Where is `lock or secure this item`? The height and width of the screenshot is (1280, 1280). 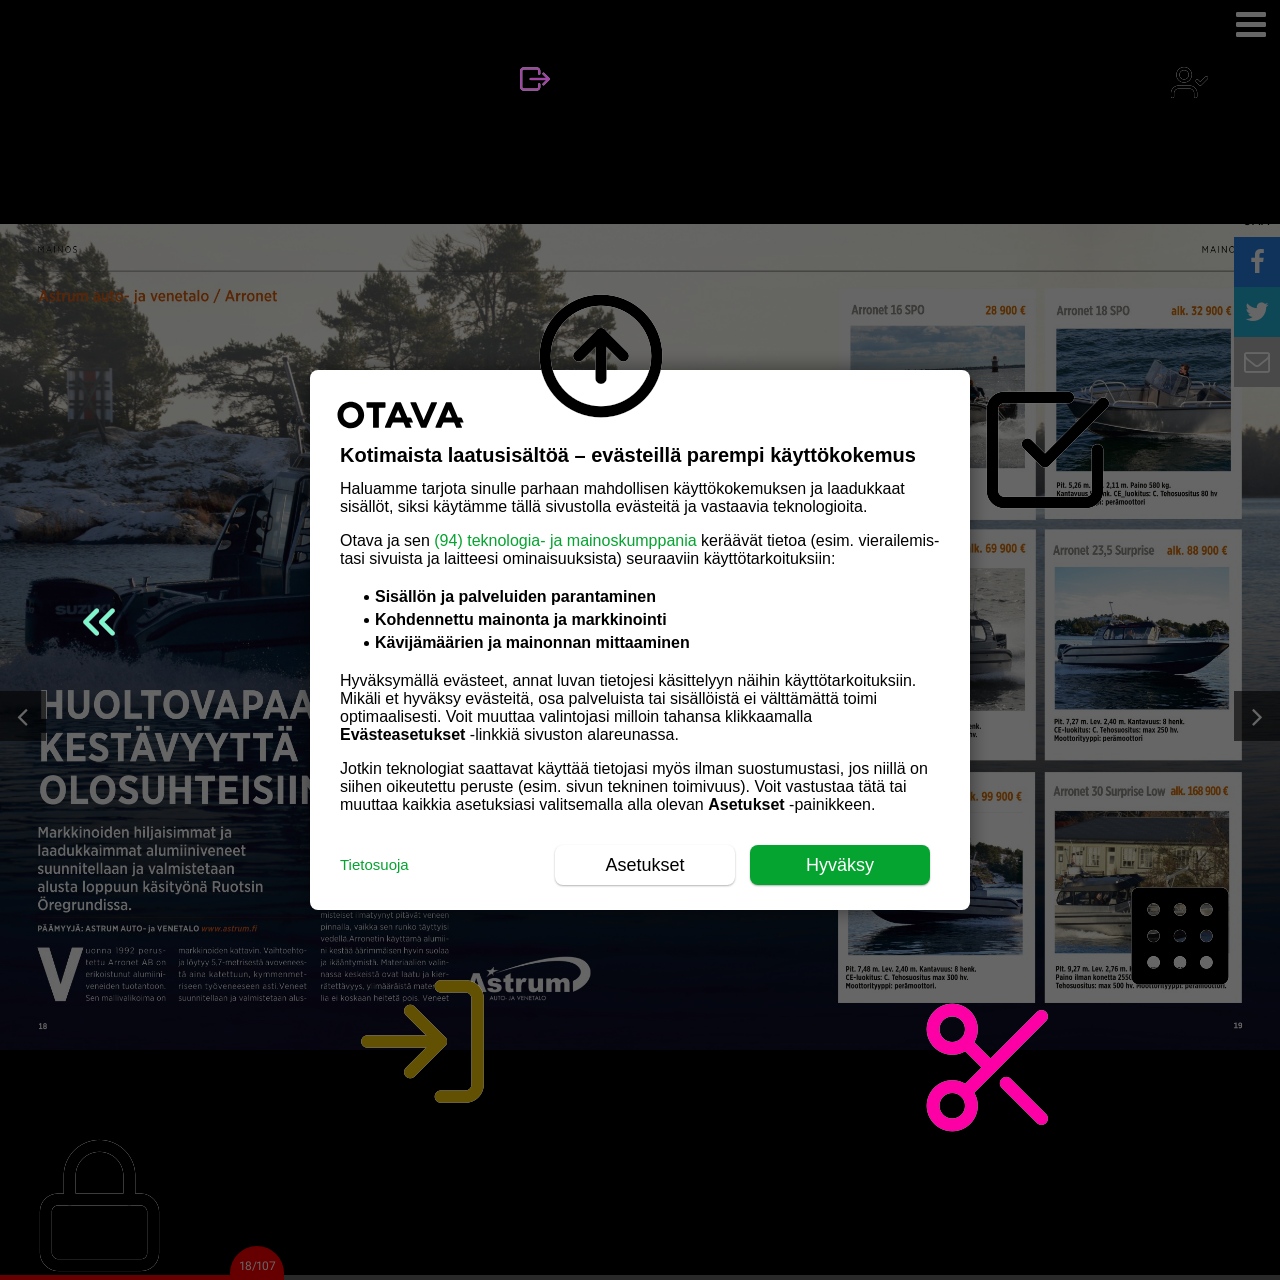
lock or secure this item is located at coordinates (99, 1205).